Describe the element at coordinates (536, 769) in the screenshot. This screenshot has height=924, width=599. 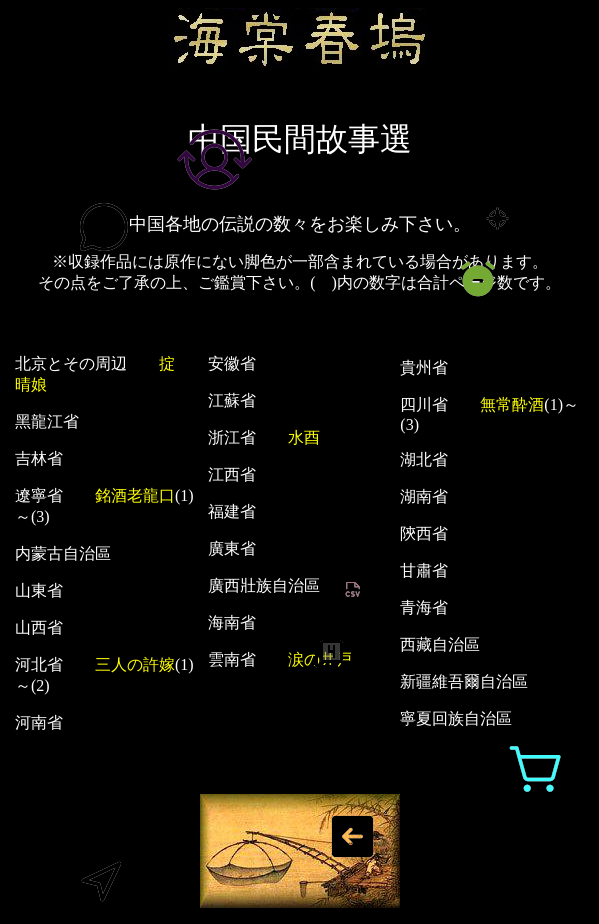
I see `view your shopping cart` at that location.